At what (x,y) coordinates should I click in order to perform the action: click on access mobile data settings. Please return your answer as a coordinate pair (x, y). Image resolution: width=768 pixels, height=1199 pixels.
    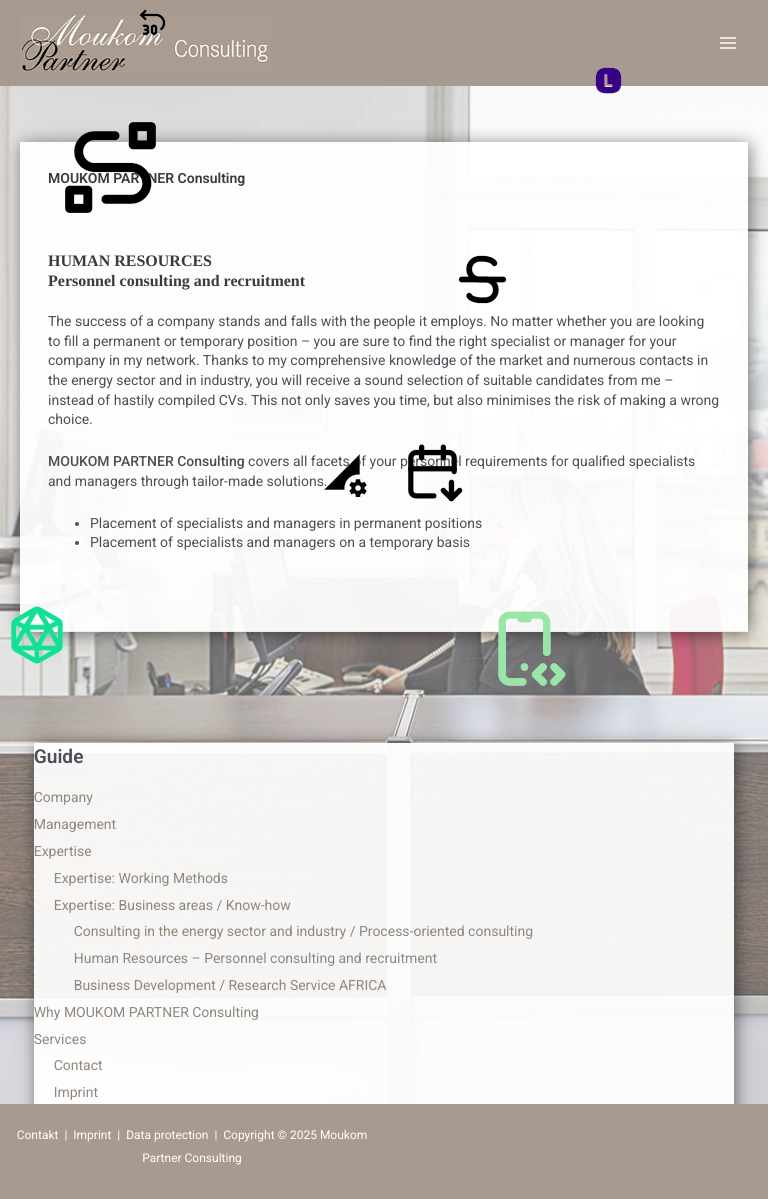
    Looking at the image, I should click on (345, 475).